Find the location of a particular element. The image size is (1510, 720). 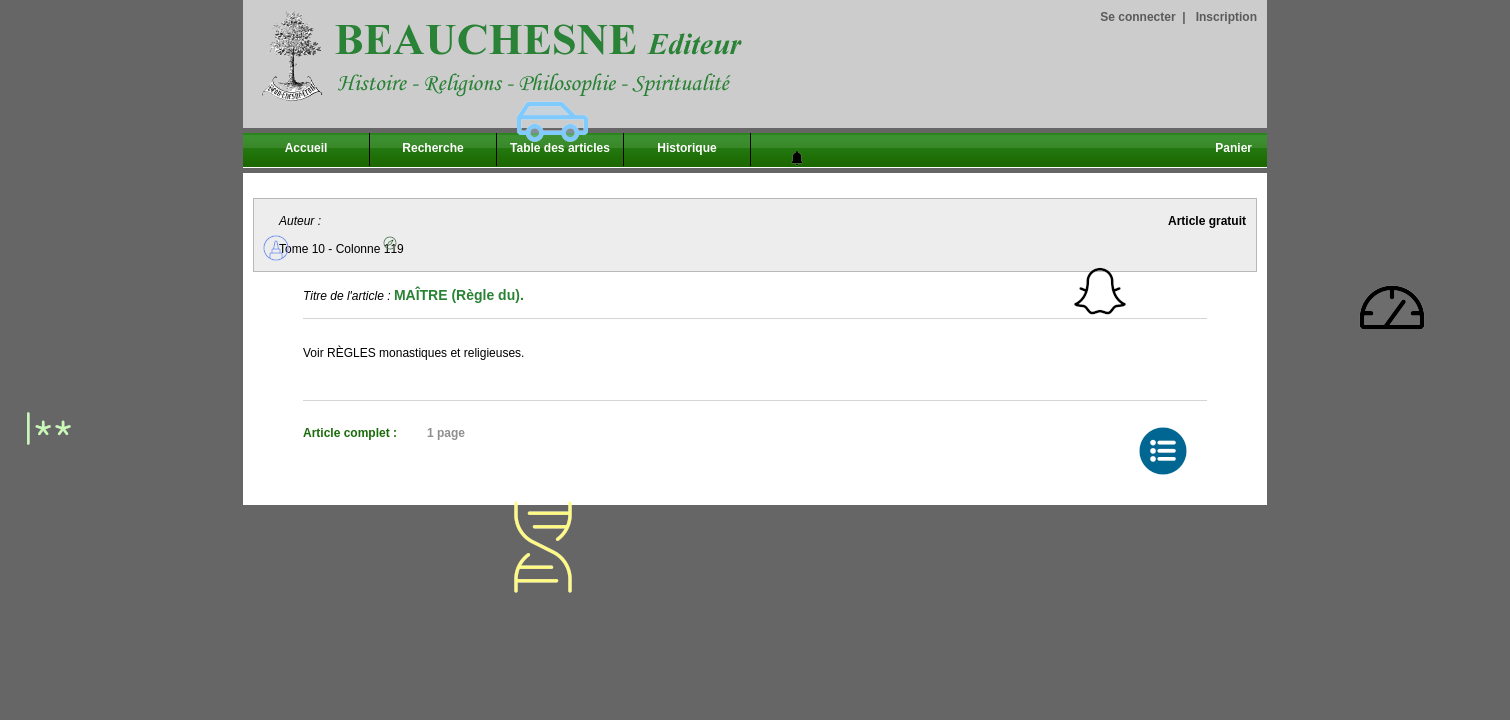

open snapchat app is located at coordinates (1100, 292).